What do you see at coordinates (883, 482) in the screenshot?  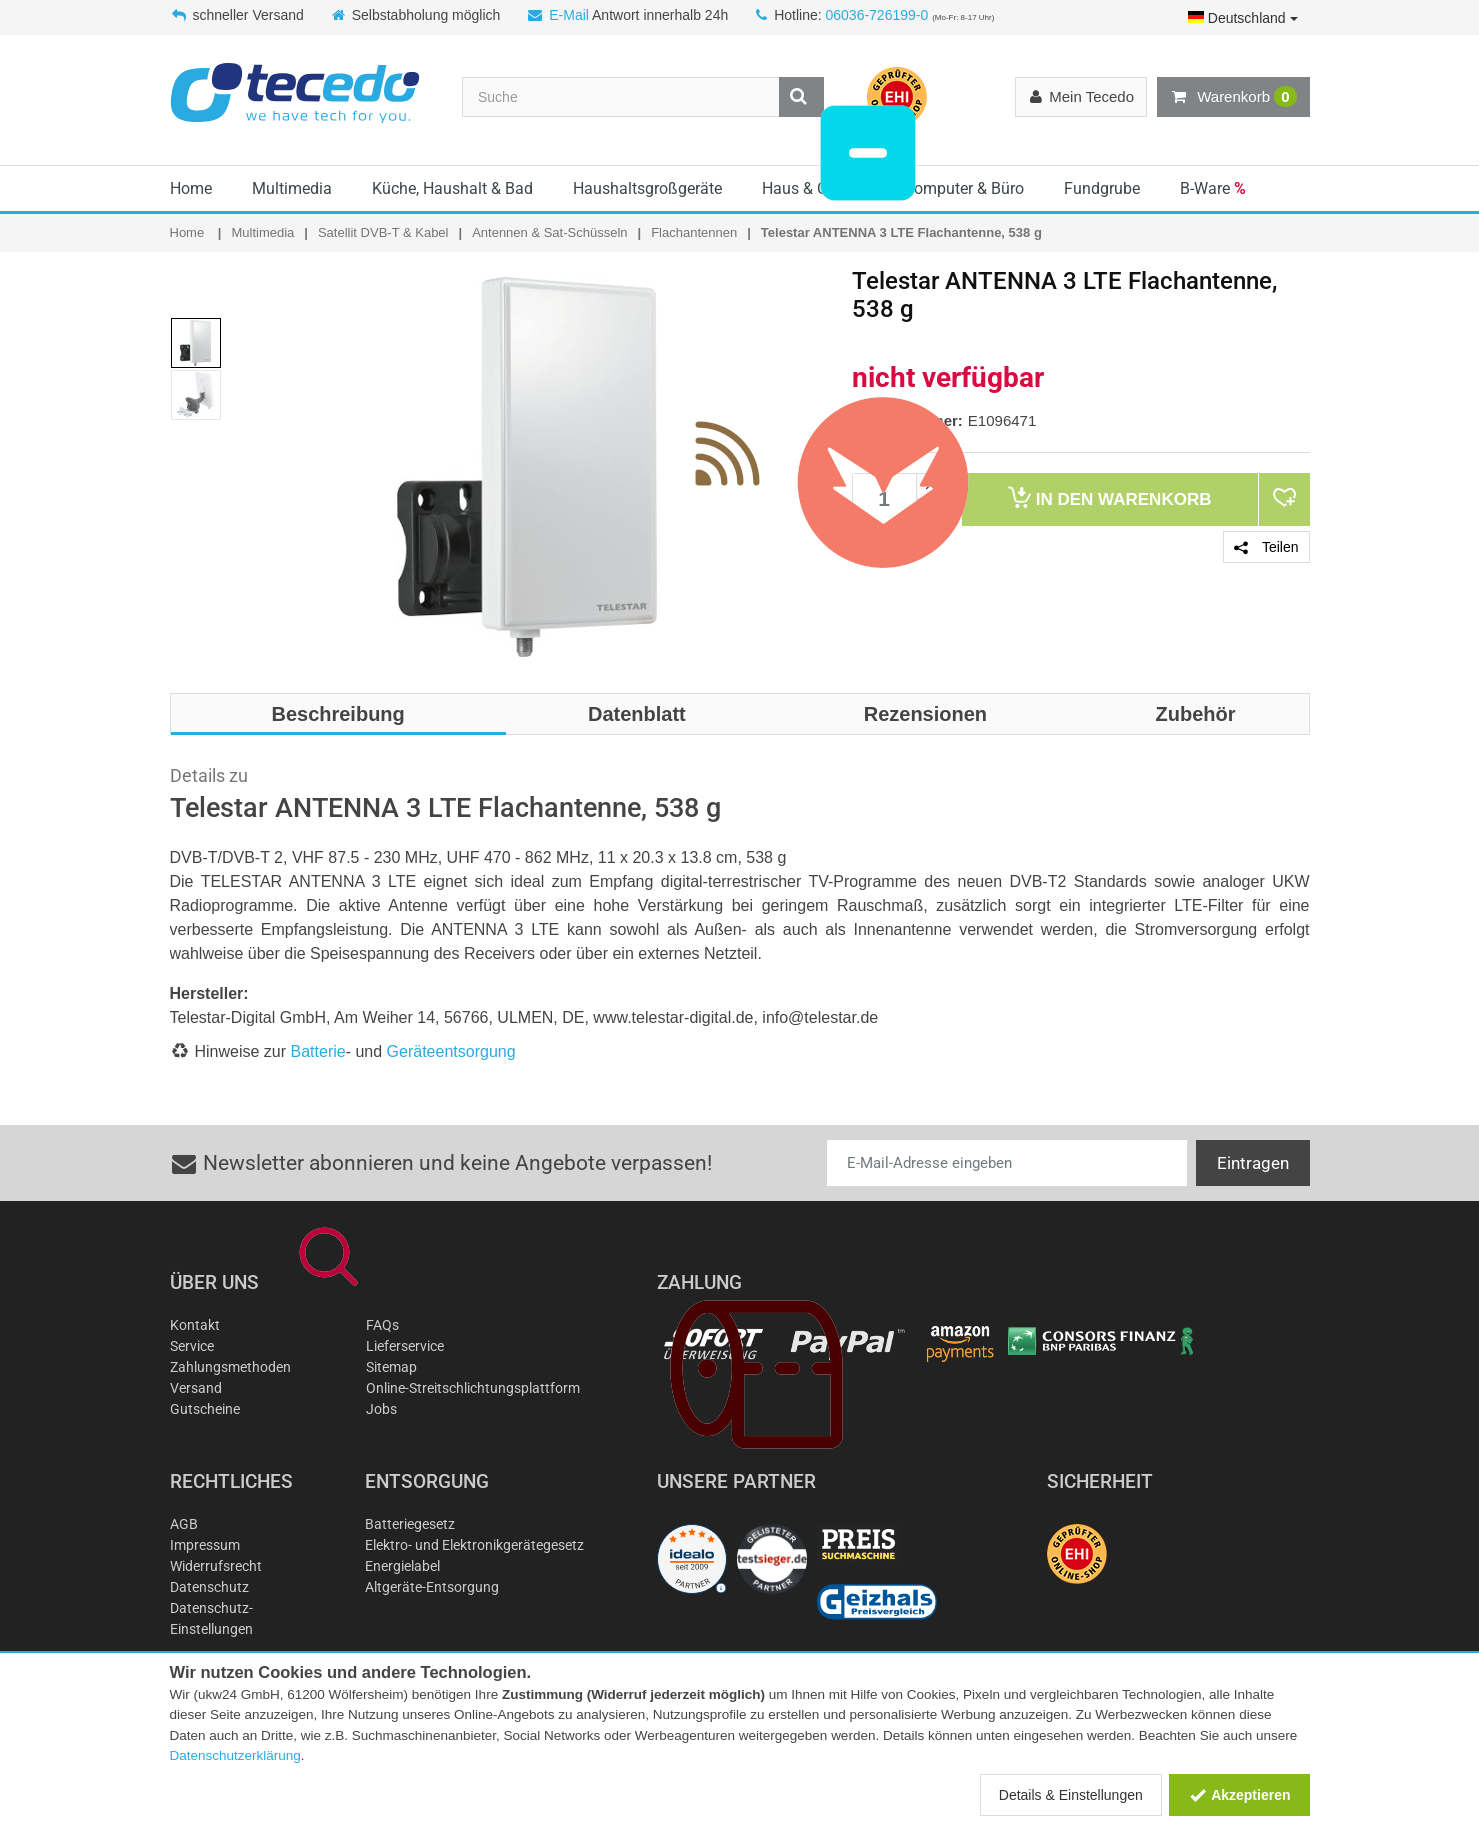 I see `indicates membership in discord's hypesquad brilliance house` at bounding box center [883, 482].